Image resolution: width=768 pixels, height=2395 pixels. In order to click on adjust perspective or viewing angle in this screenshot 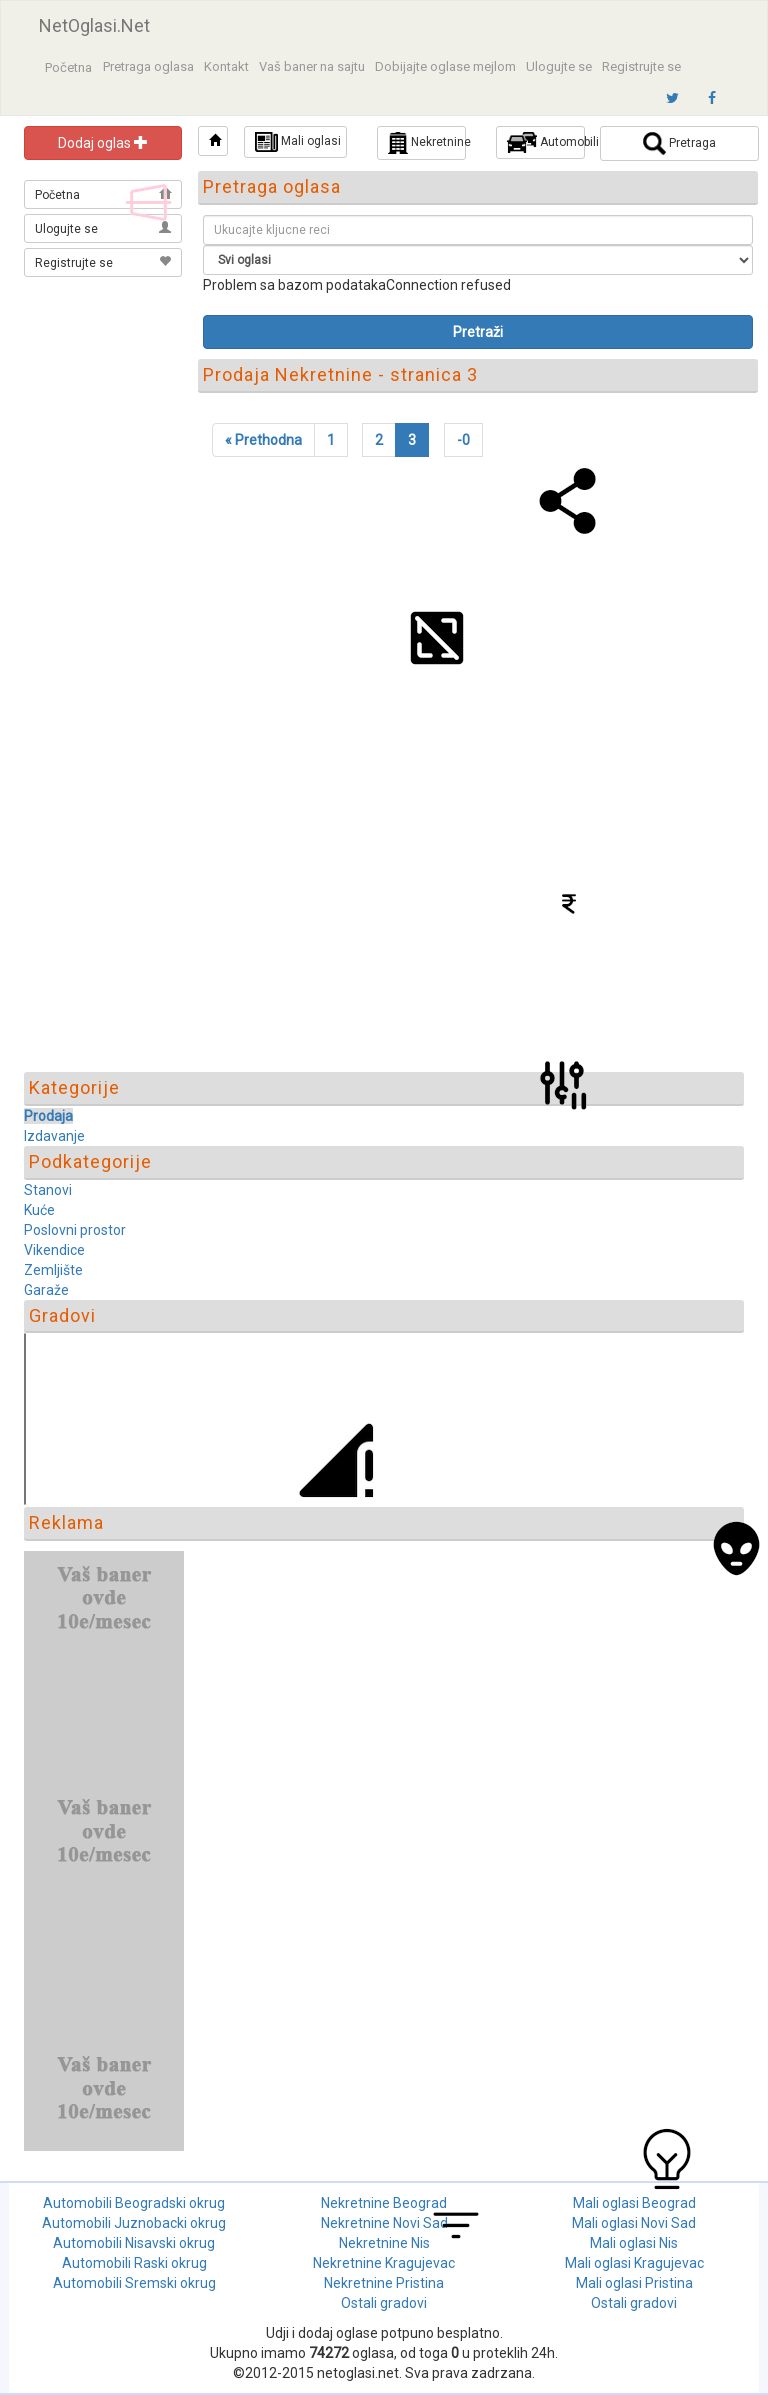, I will do `click(148, 202)`.